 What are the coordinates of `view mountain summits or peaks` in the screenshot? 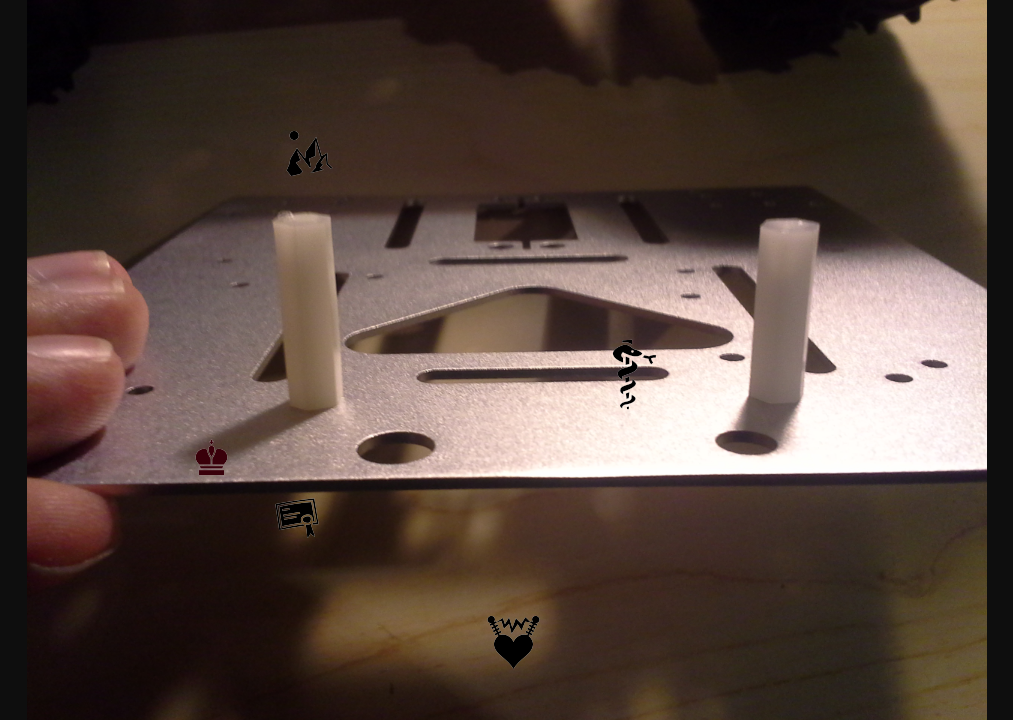 It's located at (309, 153).